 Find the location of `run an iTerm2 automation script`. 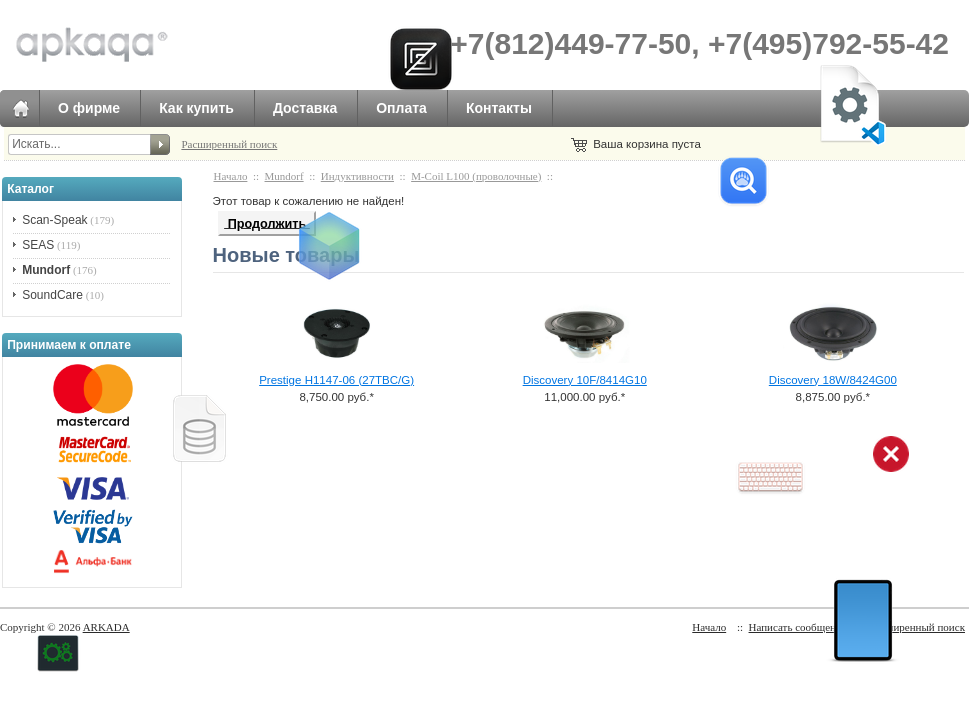

run an iTerm2 automation script is located at coordinates (58, 653).